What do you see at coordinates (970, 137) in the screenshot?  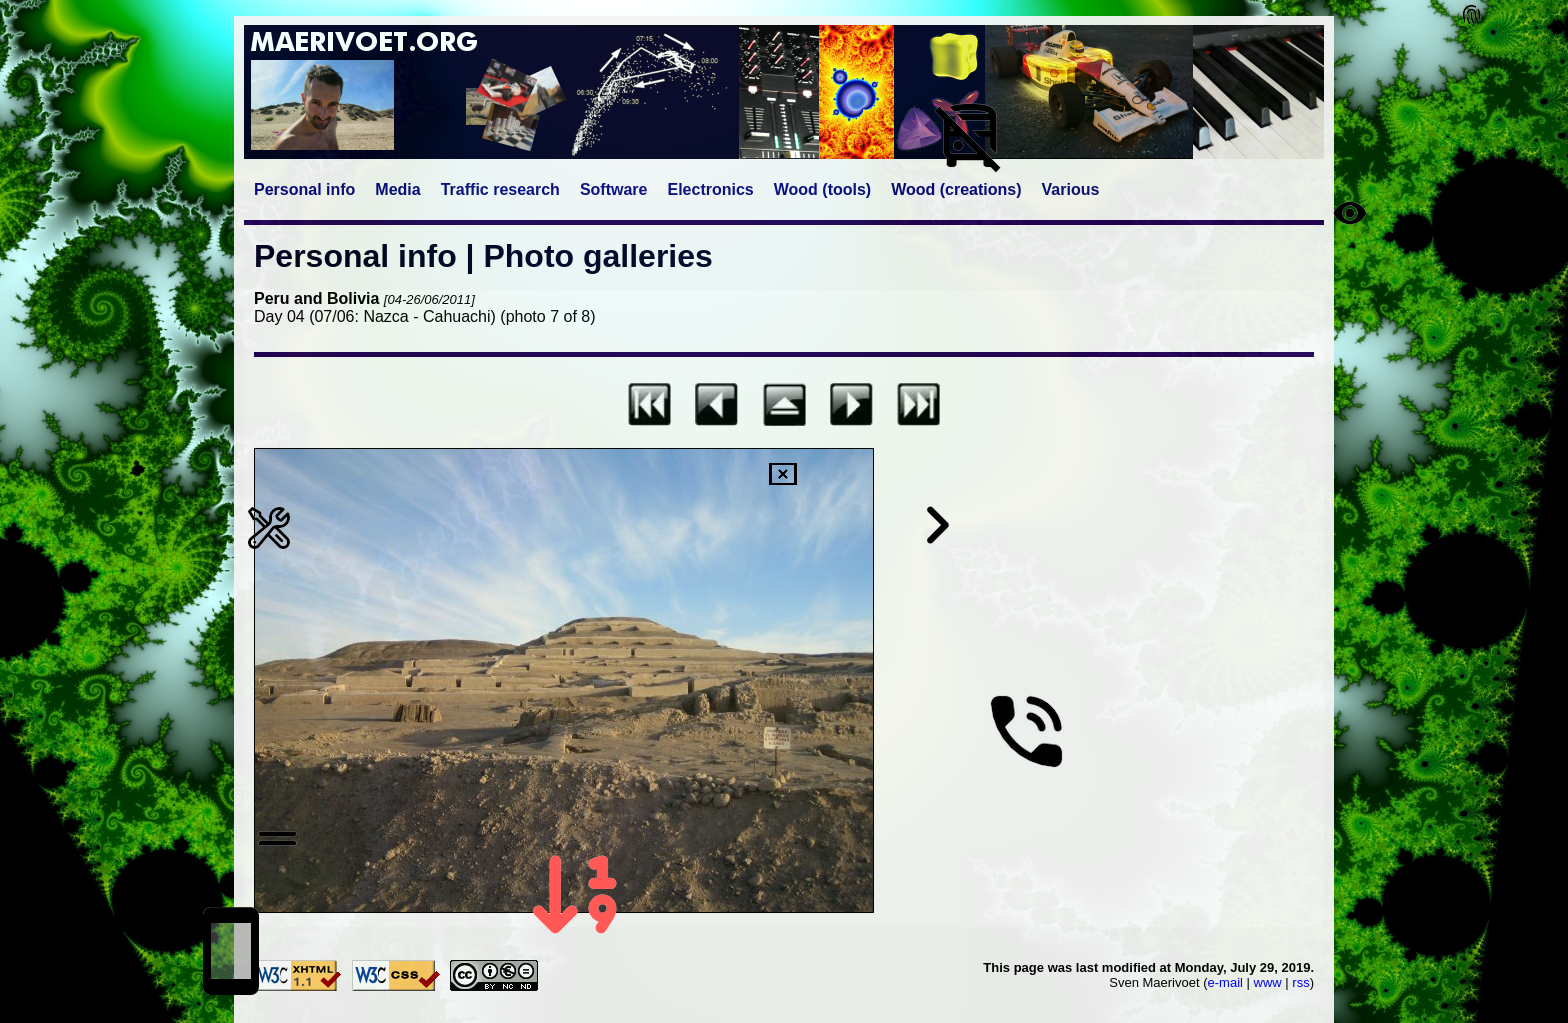 I see `no transfer available at this stop` at bounding box center [970, 137].